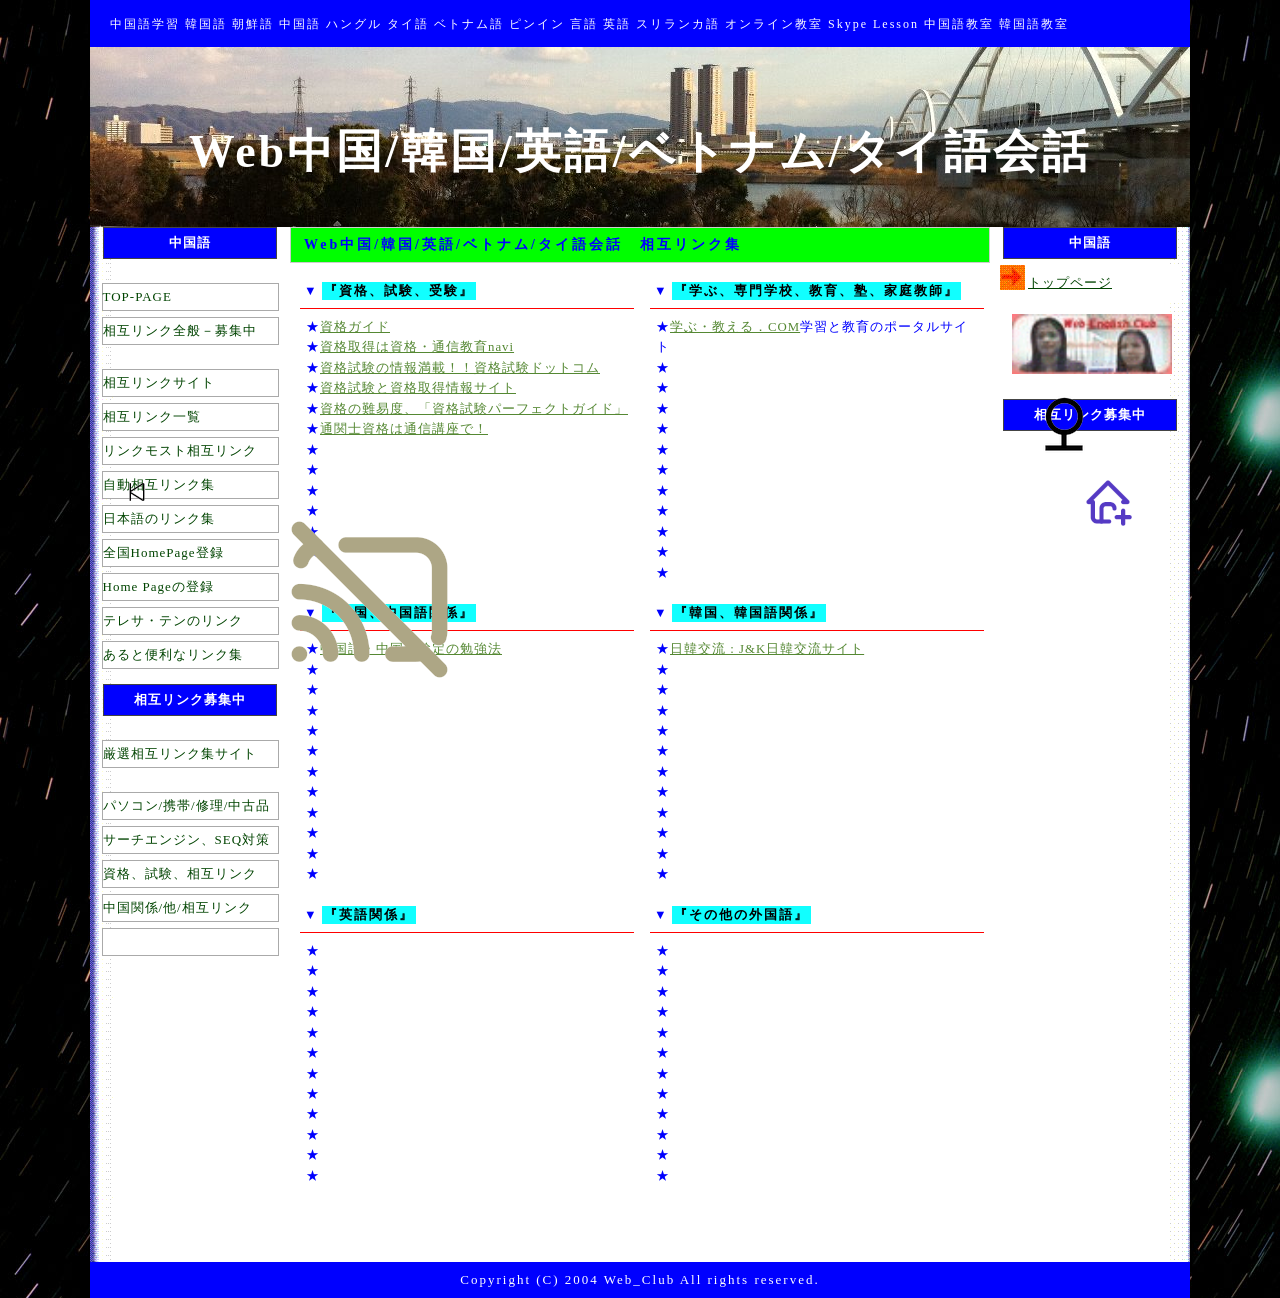 The height and width of the screenshot is (1298, 1280). What do you see at coordinates (369, 599) in the screenshot?
I see `screen casting is unavailable or disabled` at bounding box center [369, 599].